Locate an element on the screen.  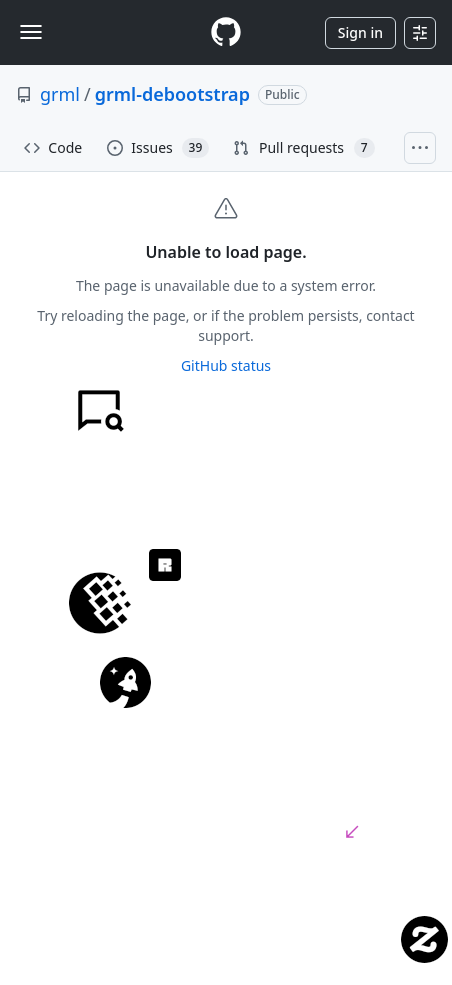
search through chat messages is located at coordinates (99, 409).